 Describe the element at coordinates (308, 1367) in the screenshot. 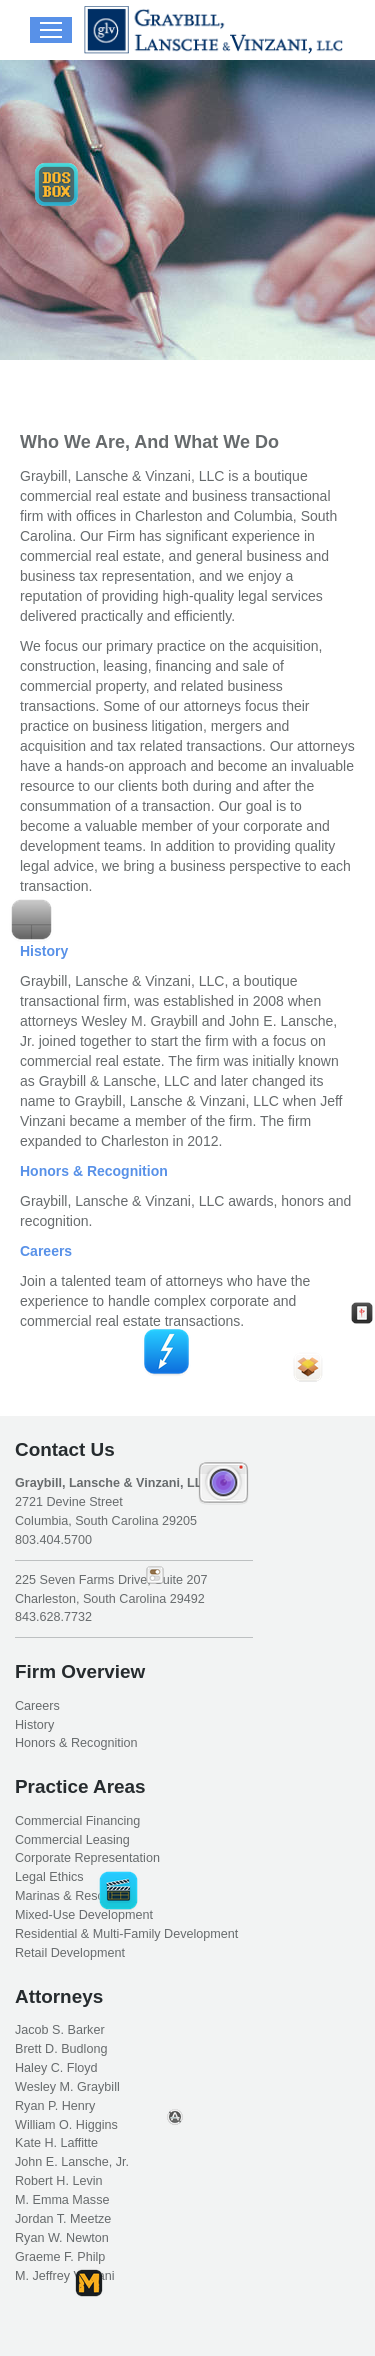

I see `open gdebi package installer` at that location.